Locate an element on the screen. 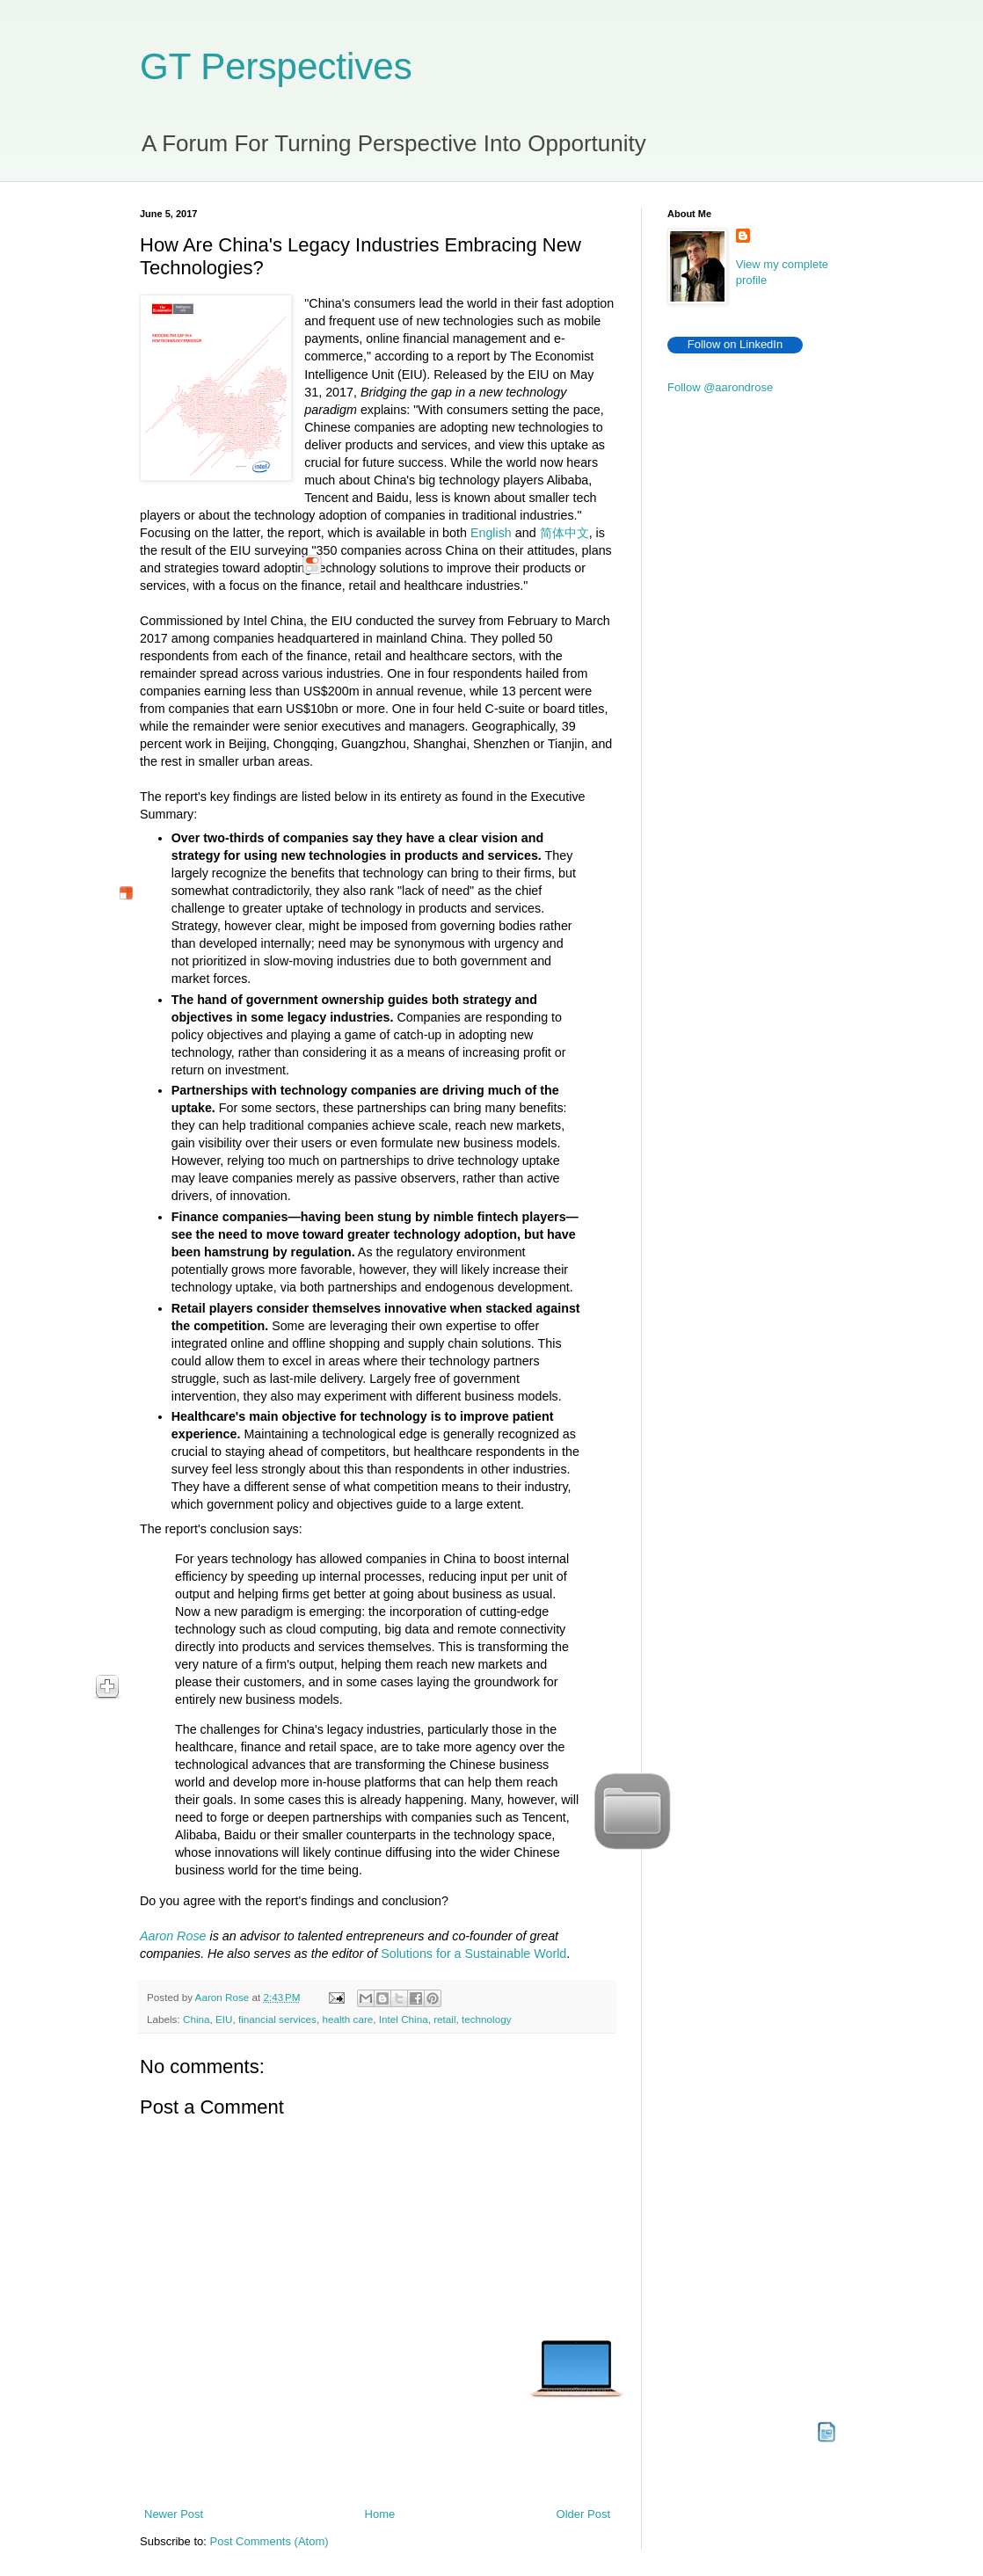 The width and height of the screenshot is (983, 2576). open system tweaks or settings customization is located at coordinates (312, 564).